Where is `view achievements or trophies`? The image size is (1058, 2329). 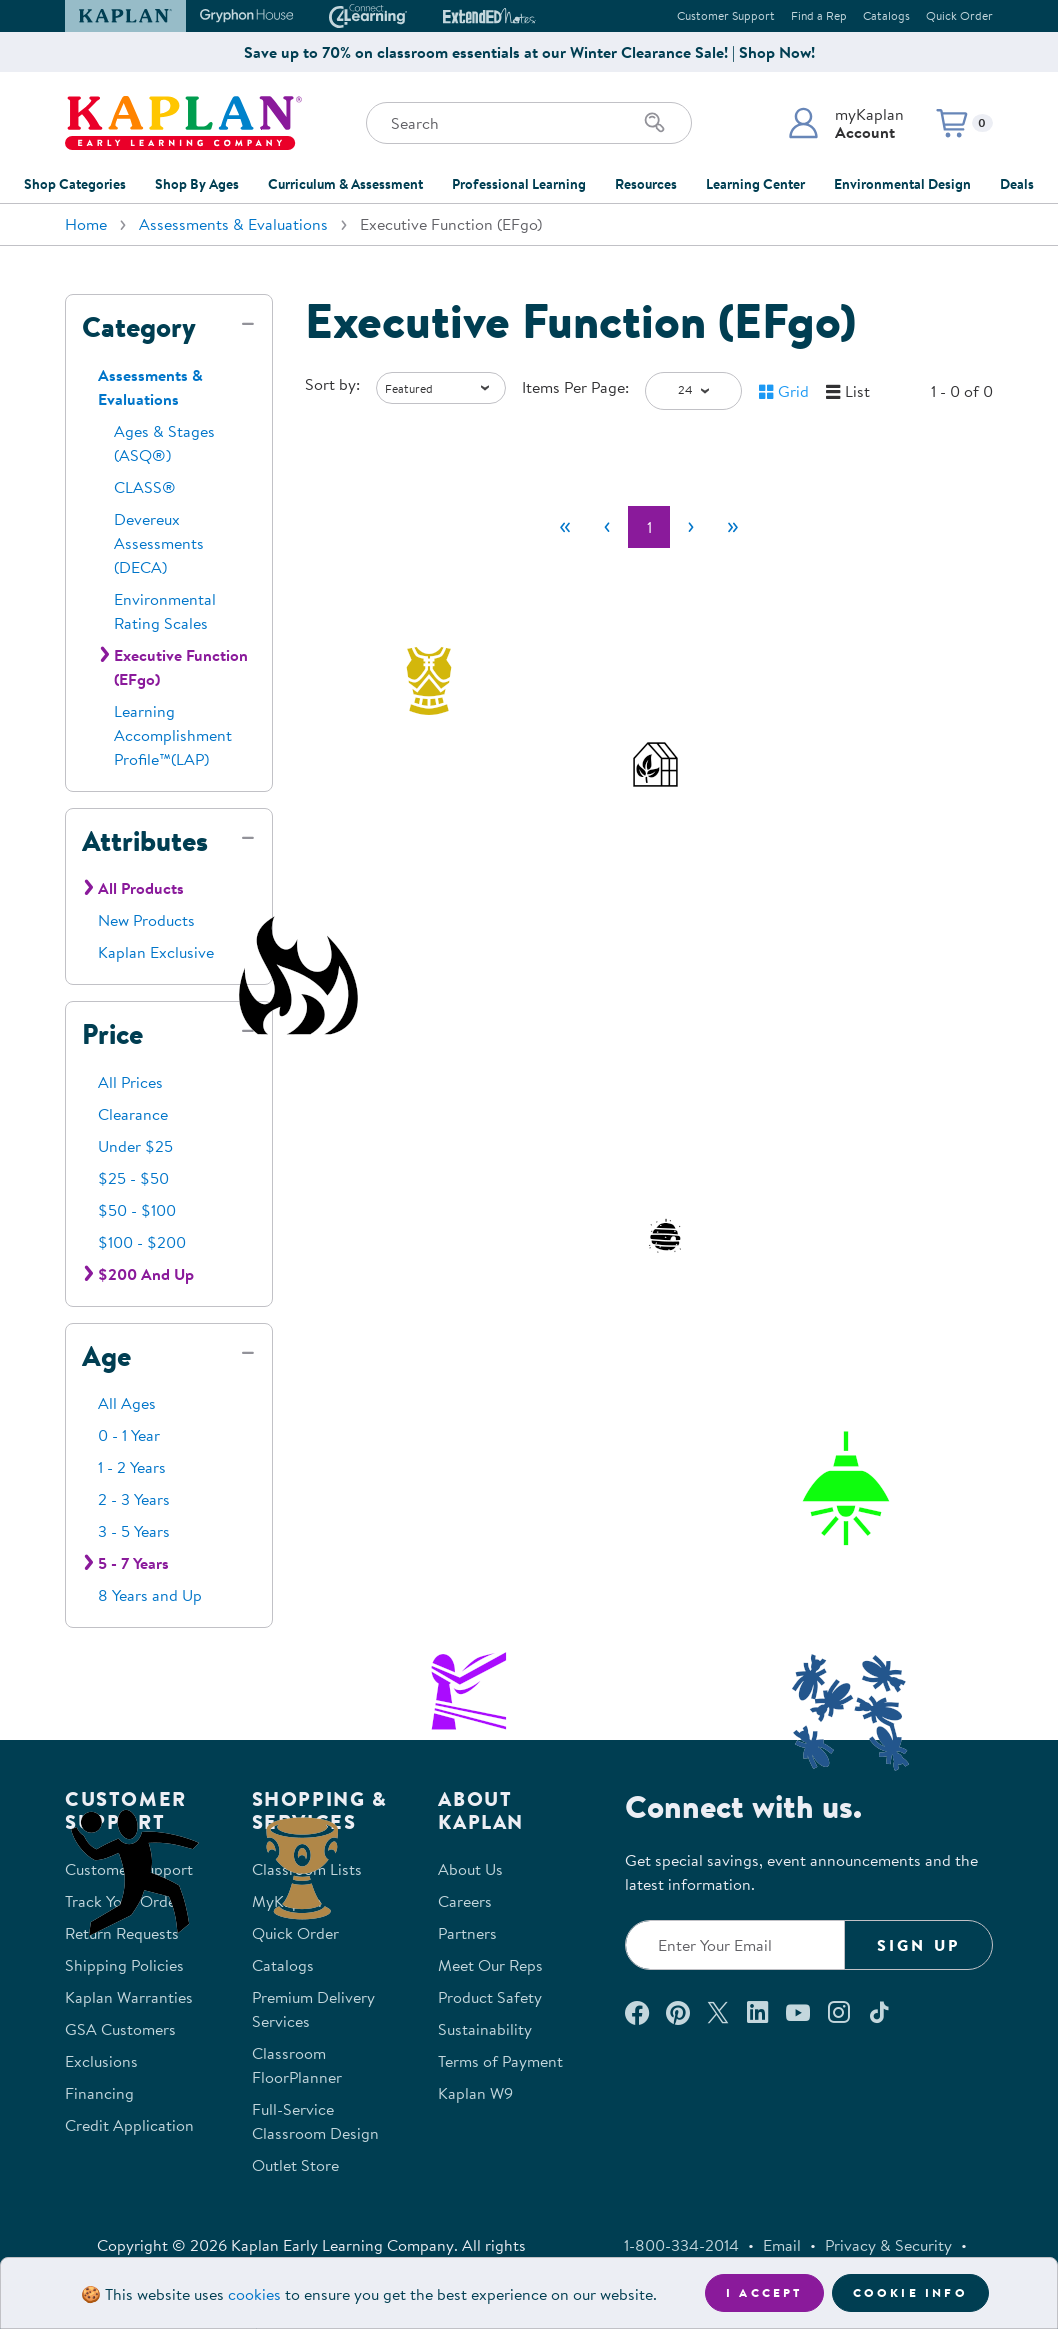 view achievements or trophies is located at coordinates (301, 1869).